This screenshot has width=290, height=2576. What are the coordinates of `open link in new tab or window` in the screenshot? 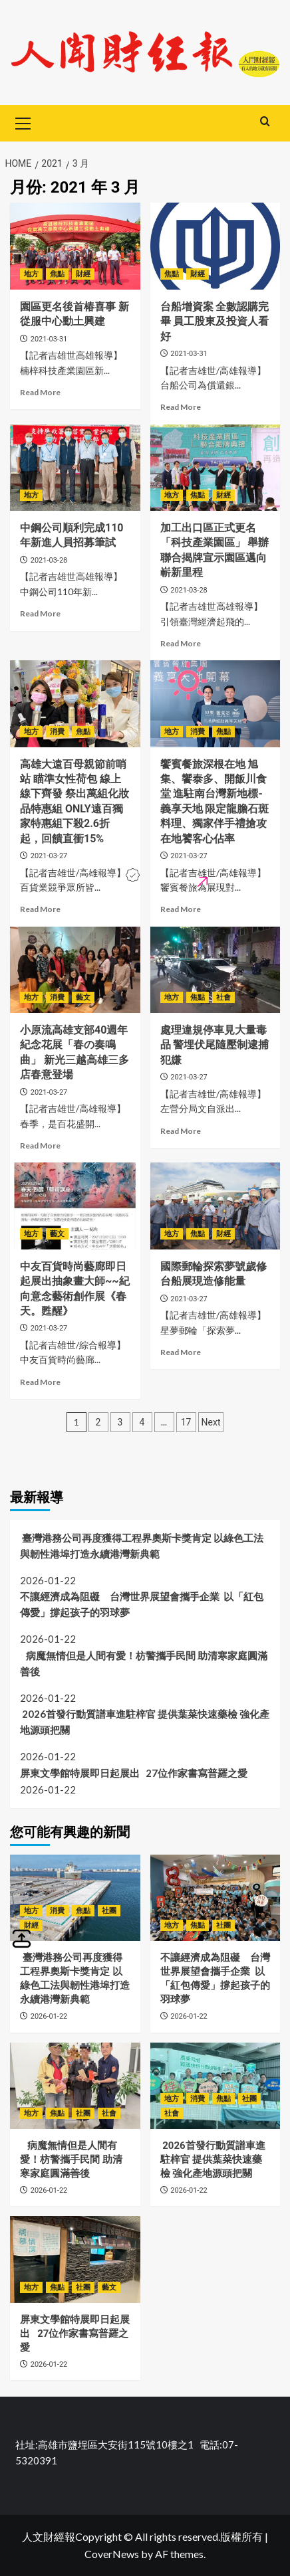 It's located at (202, 881).